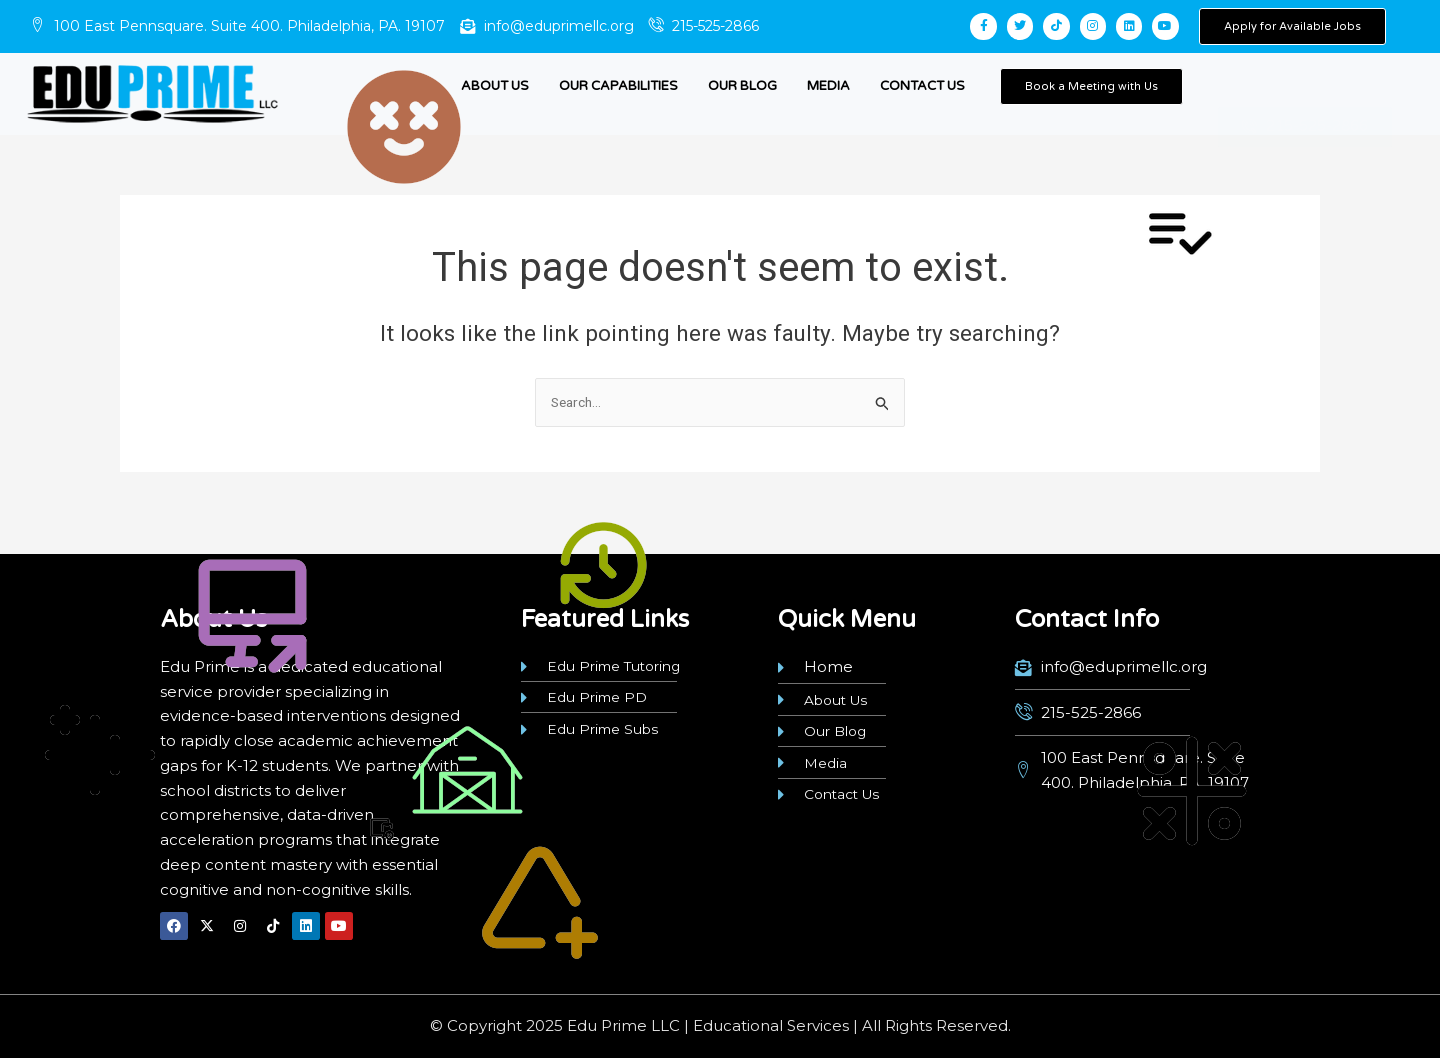 The height and width of the screenshot is (1058, 1440). Describe the element at coordinates (1192, 791) in the screenshot. I see `play tic-tac-toe game` at that location.